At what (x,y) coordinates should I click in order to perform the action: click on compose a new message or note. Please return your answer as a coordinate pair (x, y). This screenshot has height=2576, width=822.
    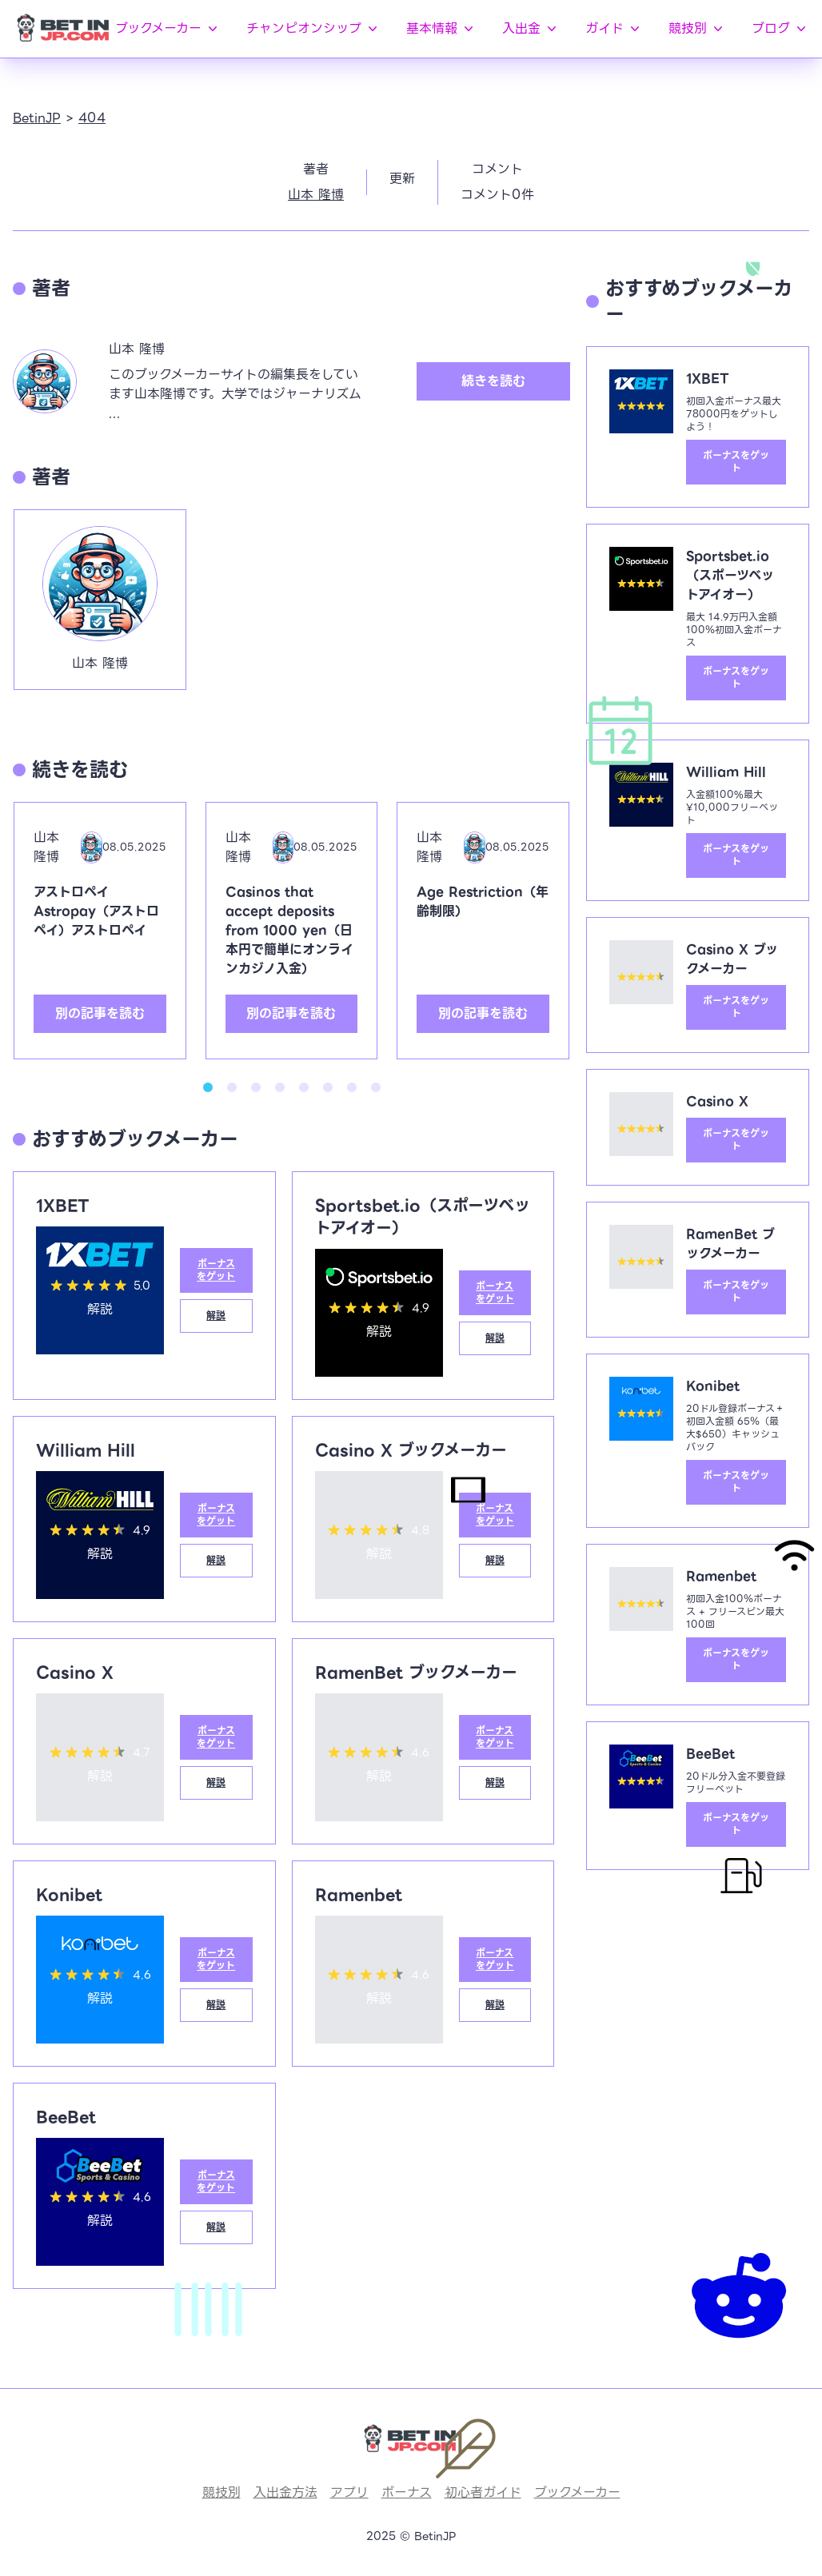
    Looking at the image, I should click on (465, 2450).